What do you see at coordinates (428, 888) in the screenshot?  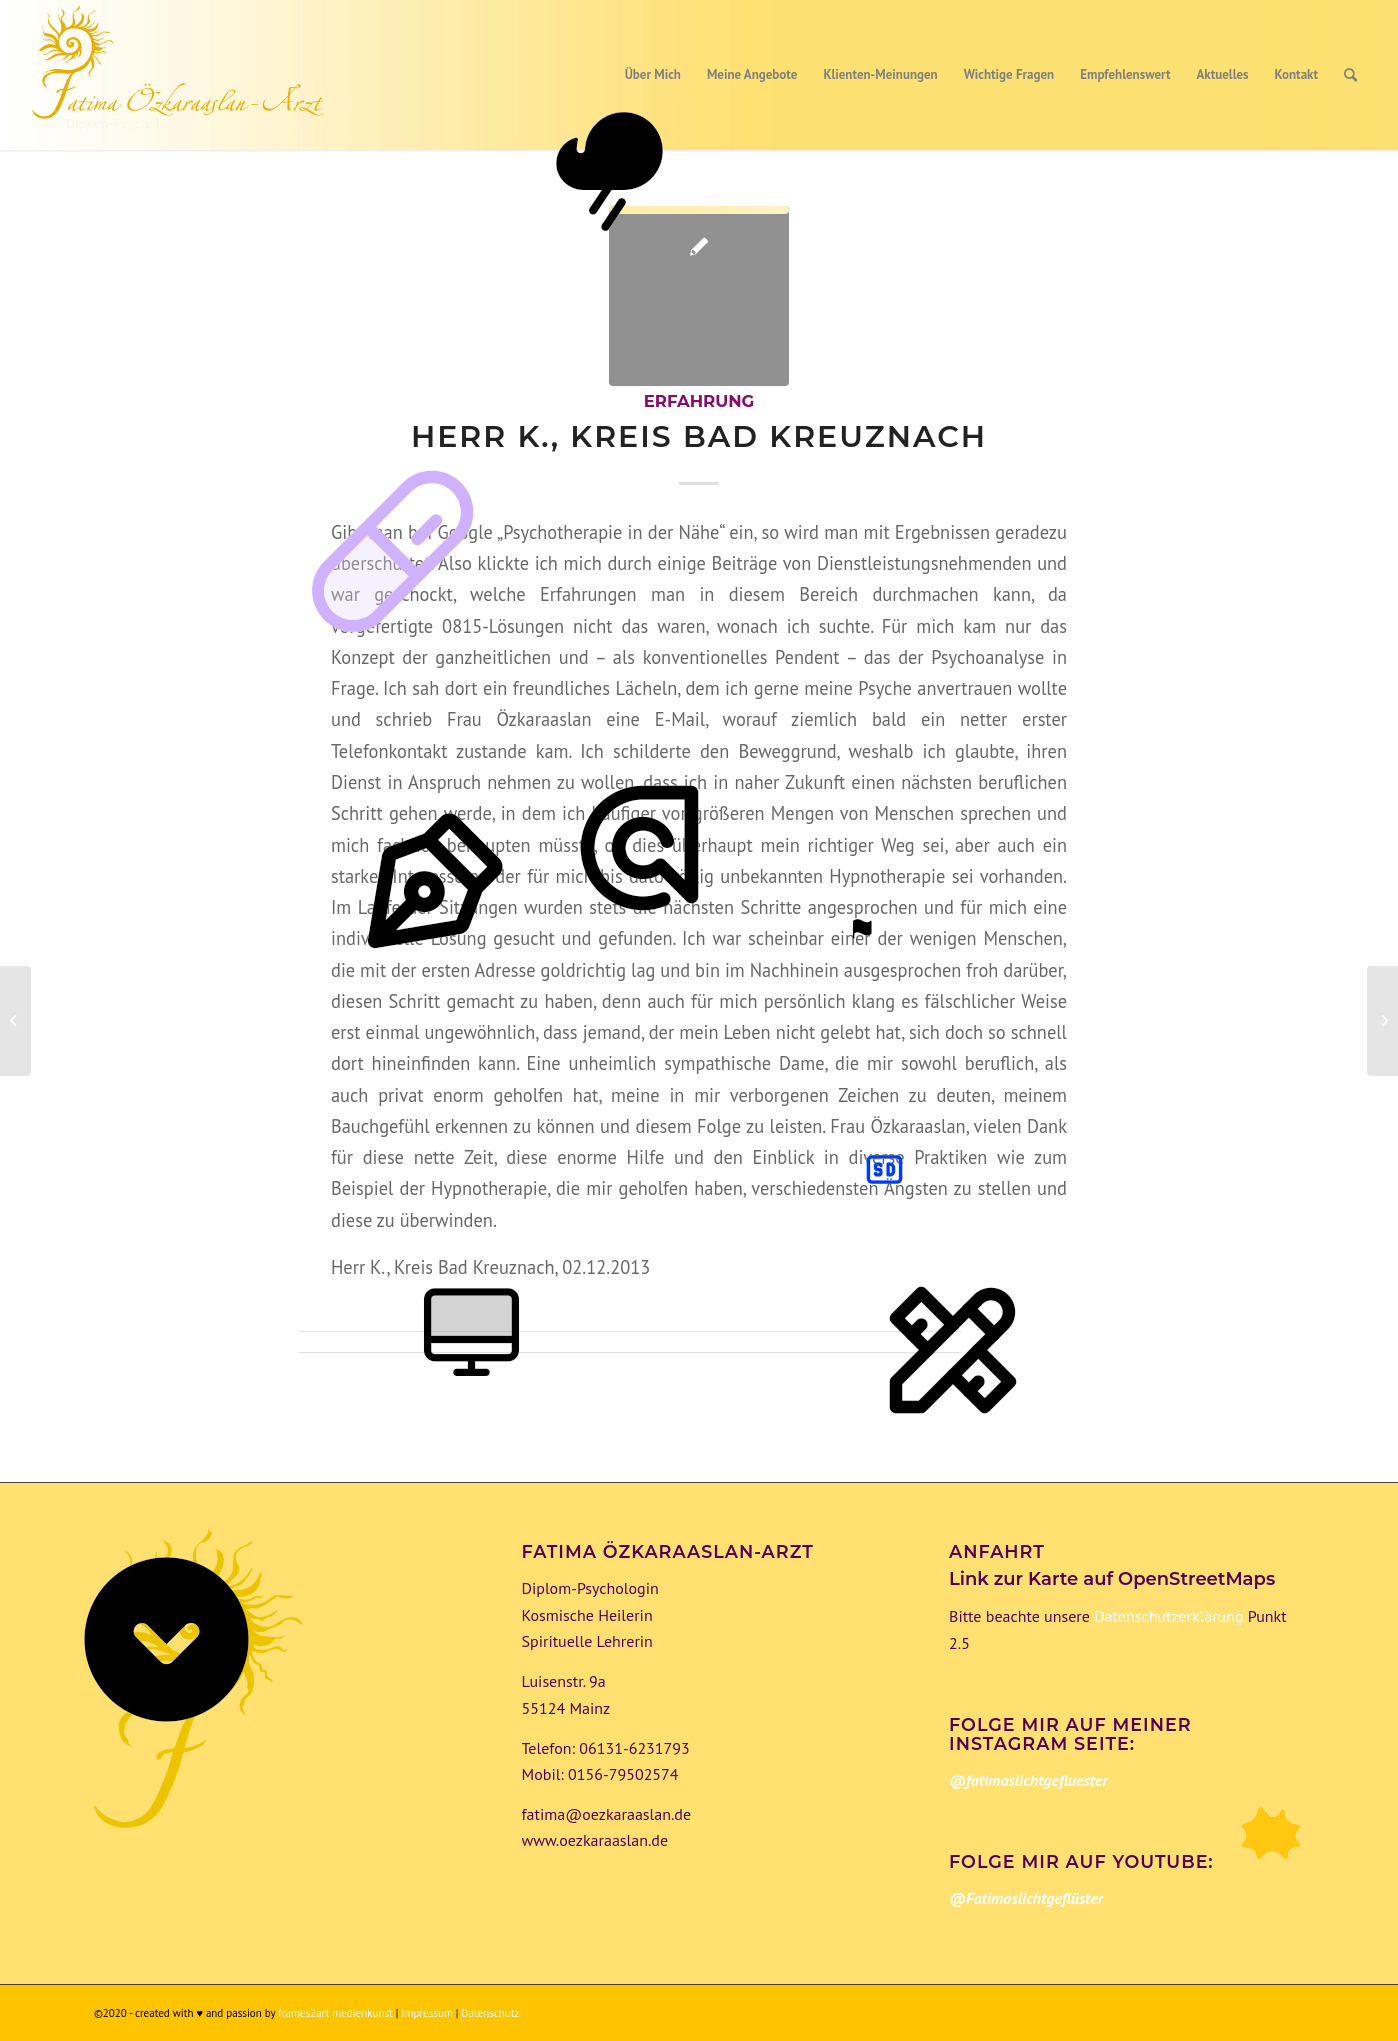 I see `access drawing or illustration tools` at bounding box center [428, 888].